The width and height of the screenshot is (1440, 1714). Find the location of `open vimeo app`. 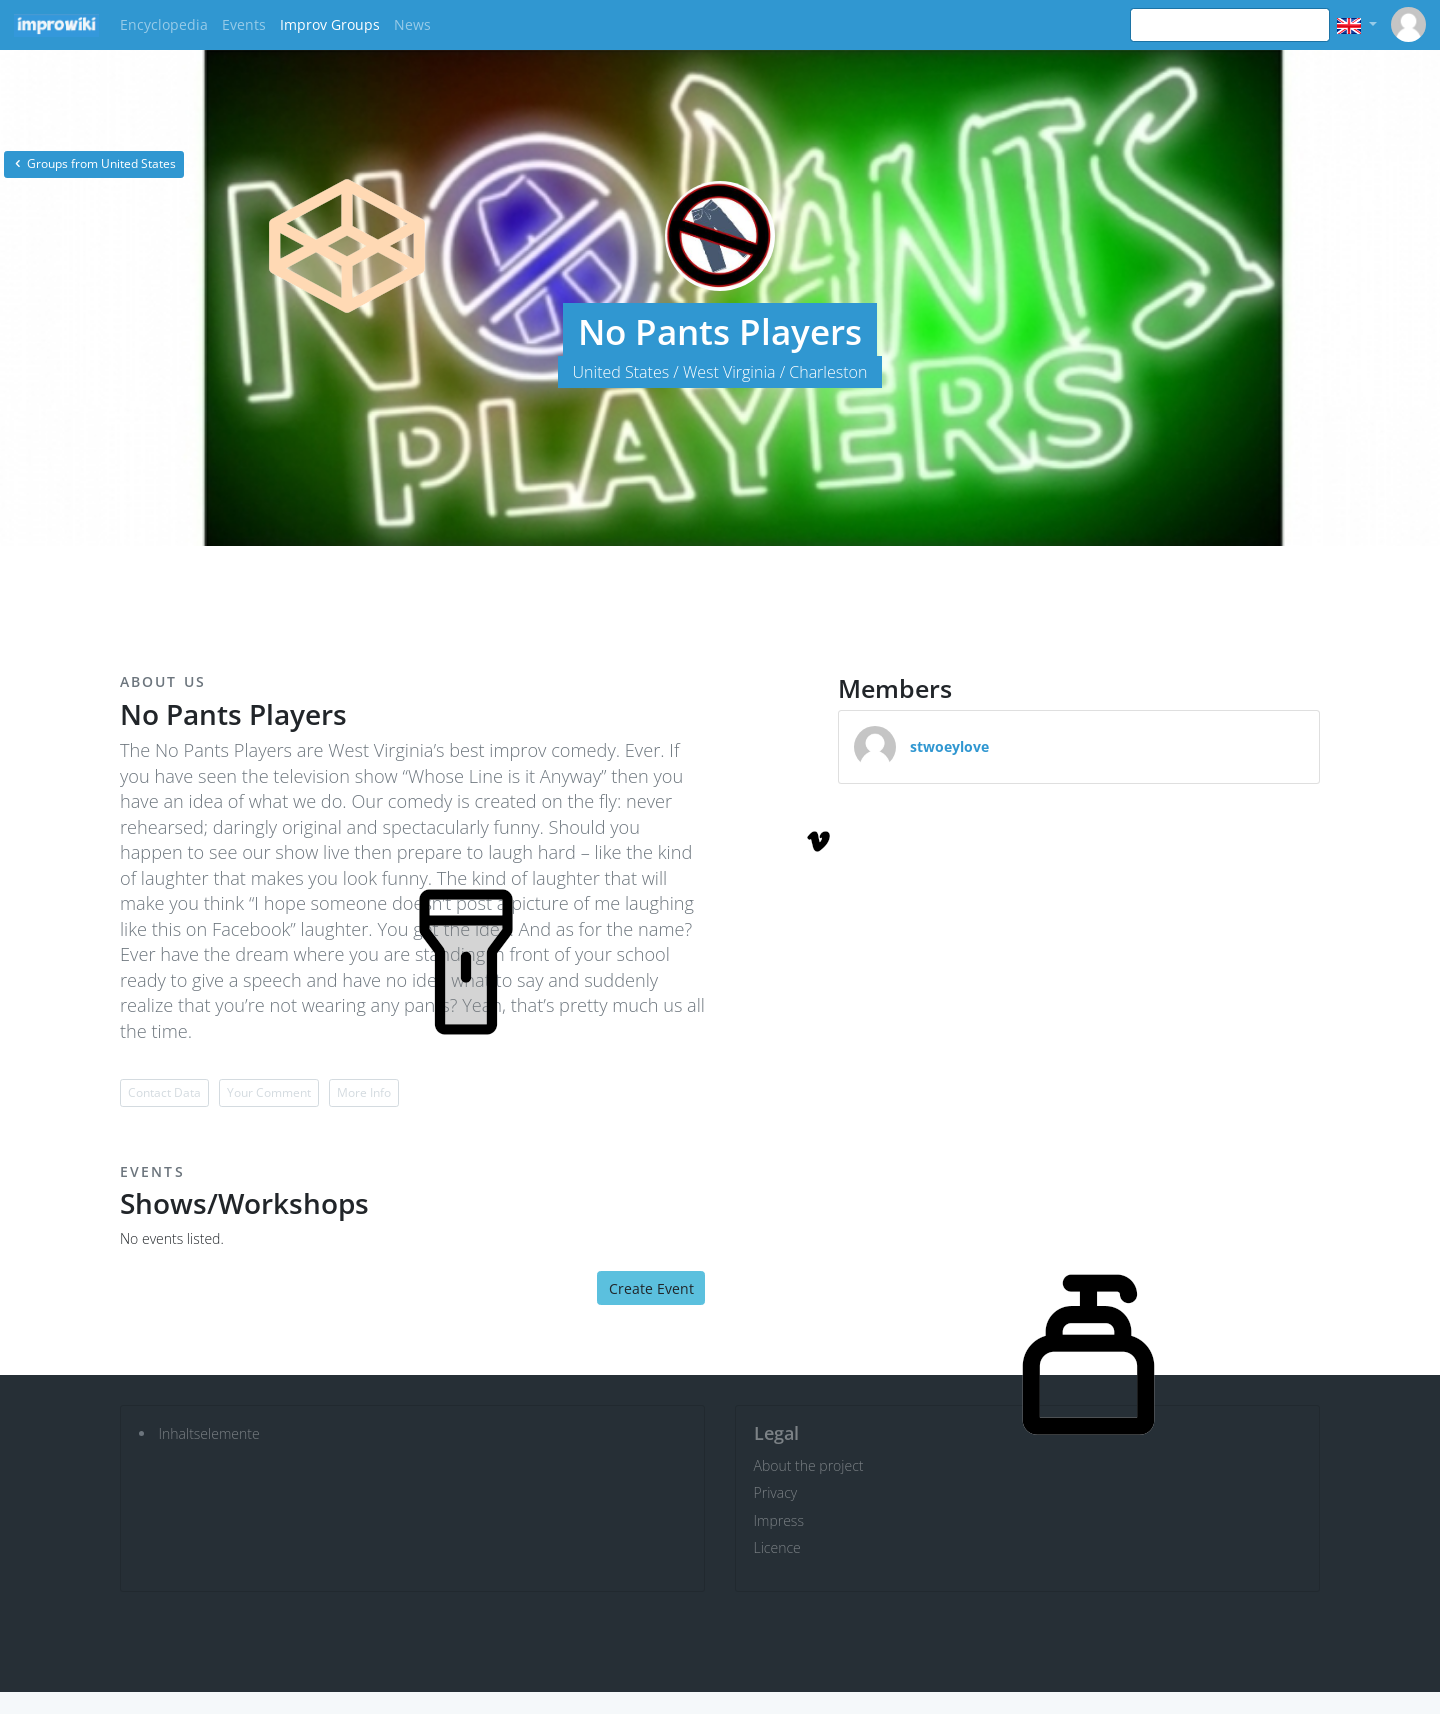

open vimeo app is located at coordinates (818, 841).